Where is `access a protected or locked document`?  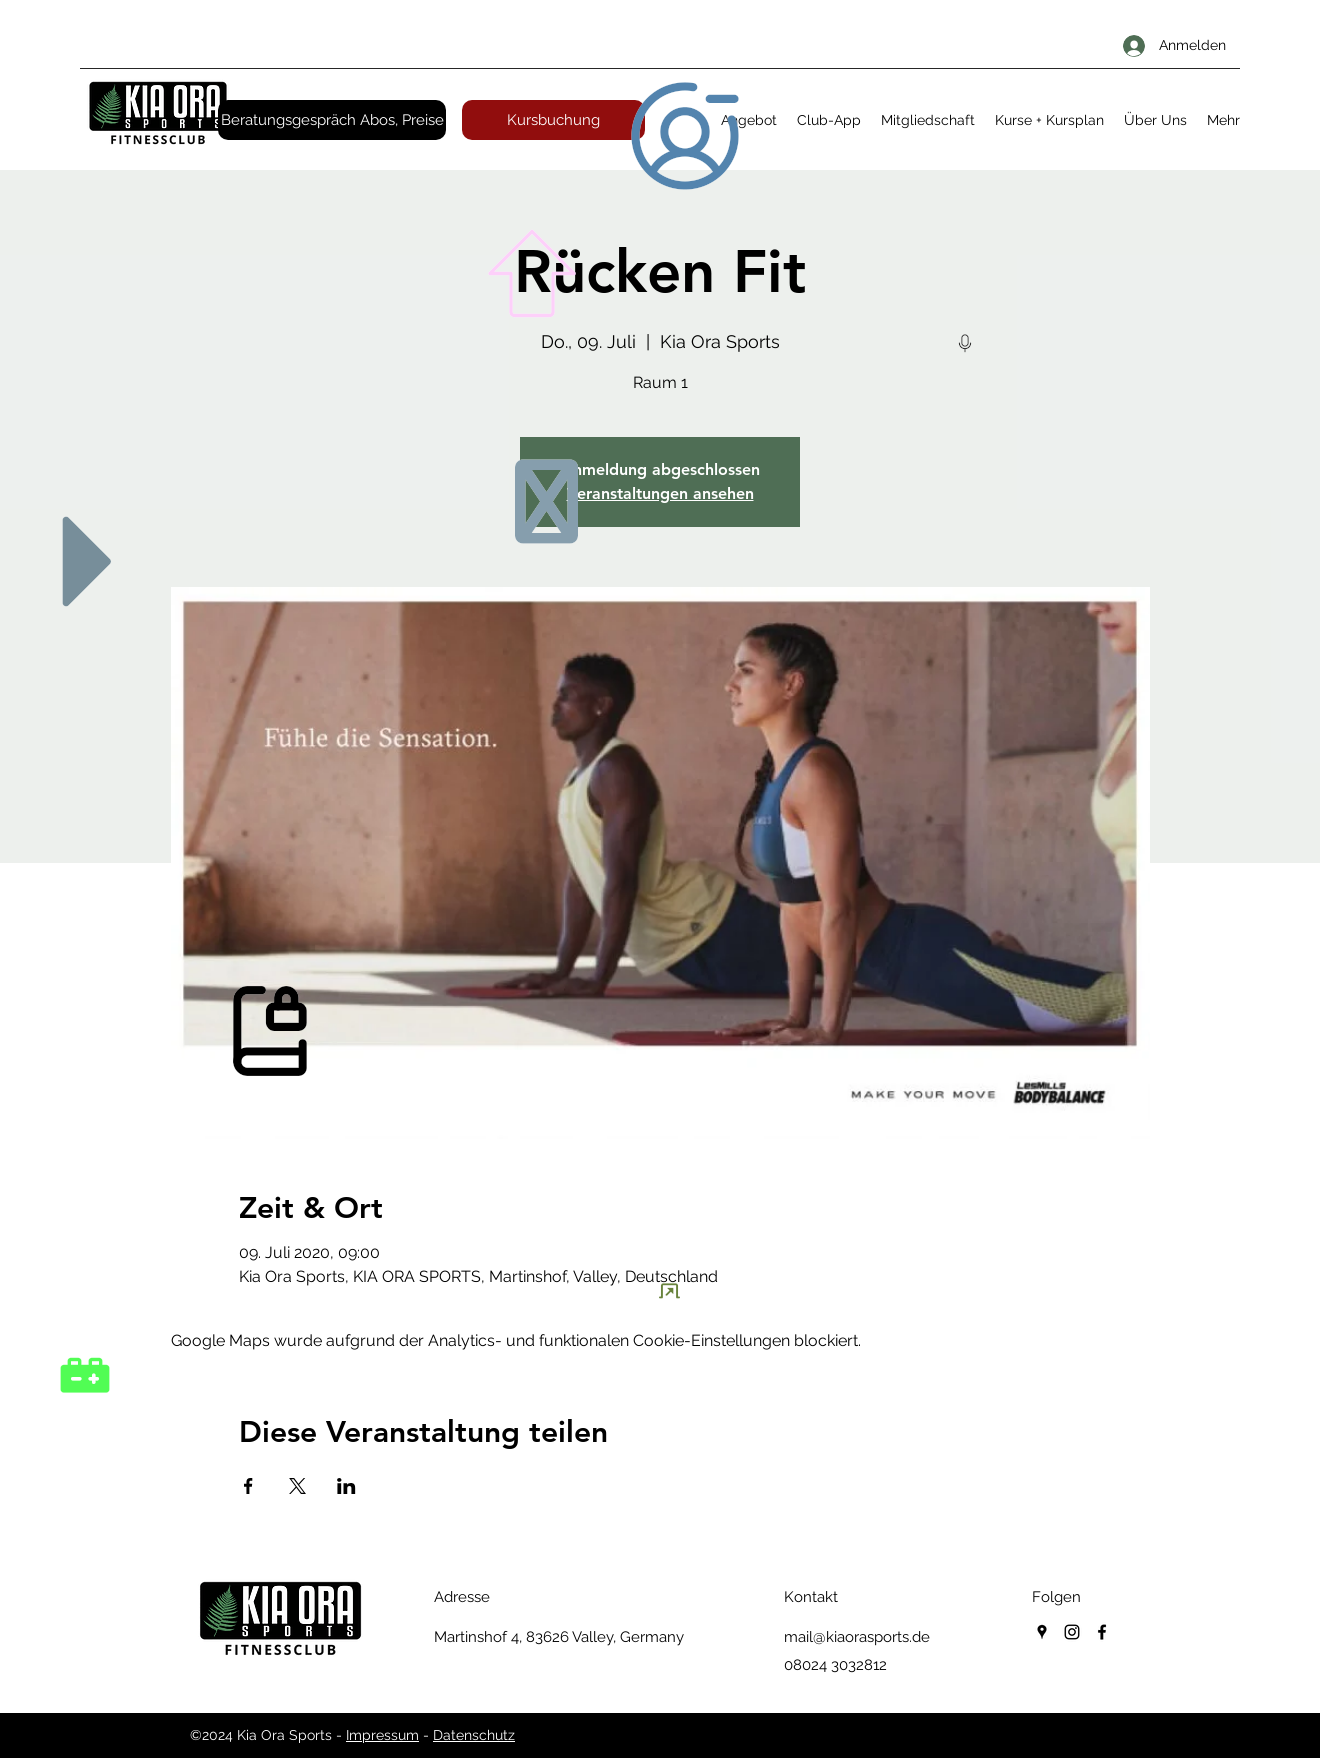 access a protected or locked document is located at coordinates (270, 1031).